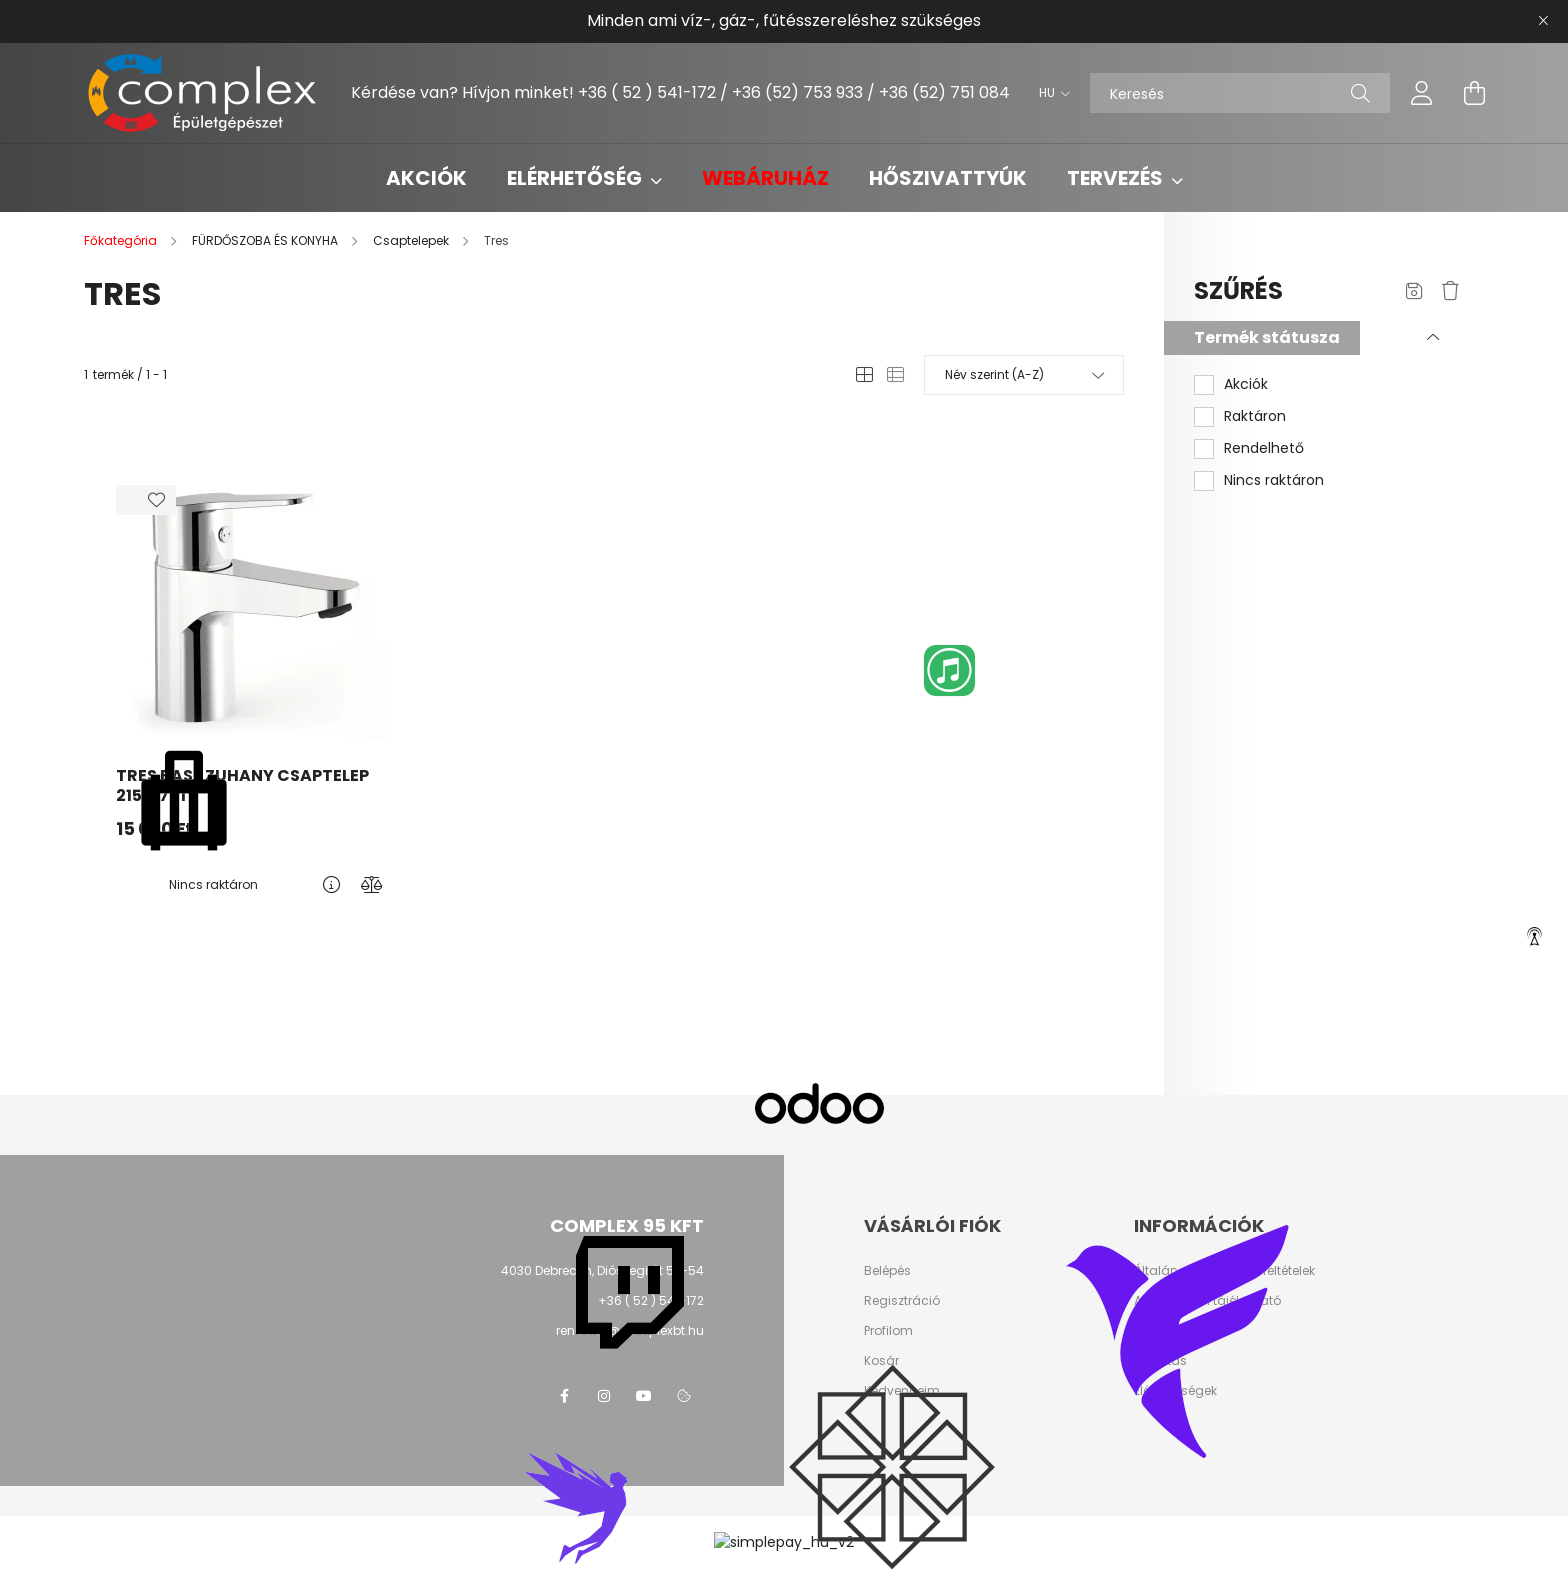 This screenshot has height=1586, width=1568. I want to click on open odoo business management app, so click(819, 1103).